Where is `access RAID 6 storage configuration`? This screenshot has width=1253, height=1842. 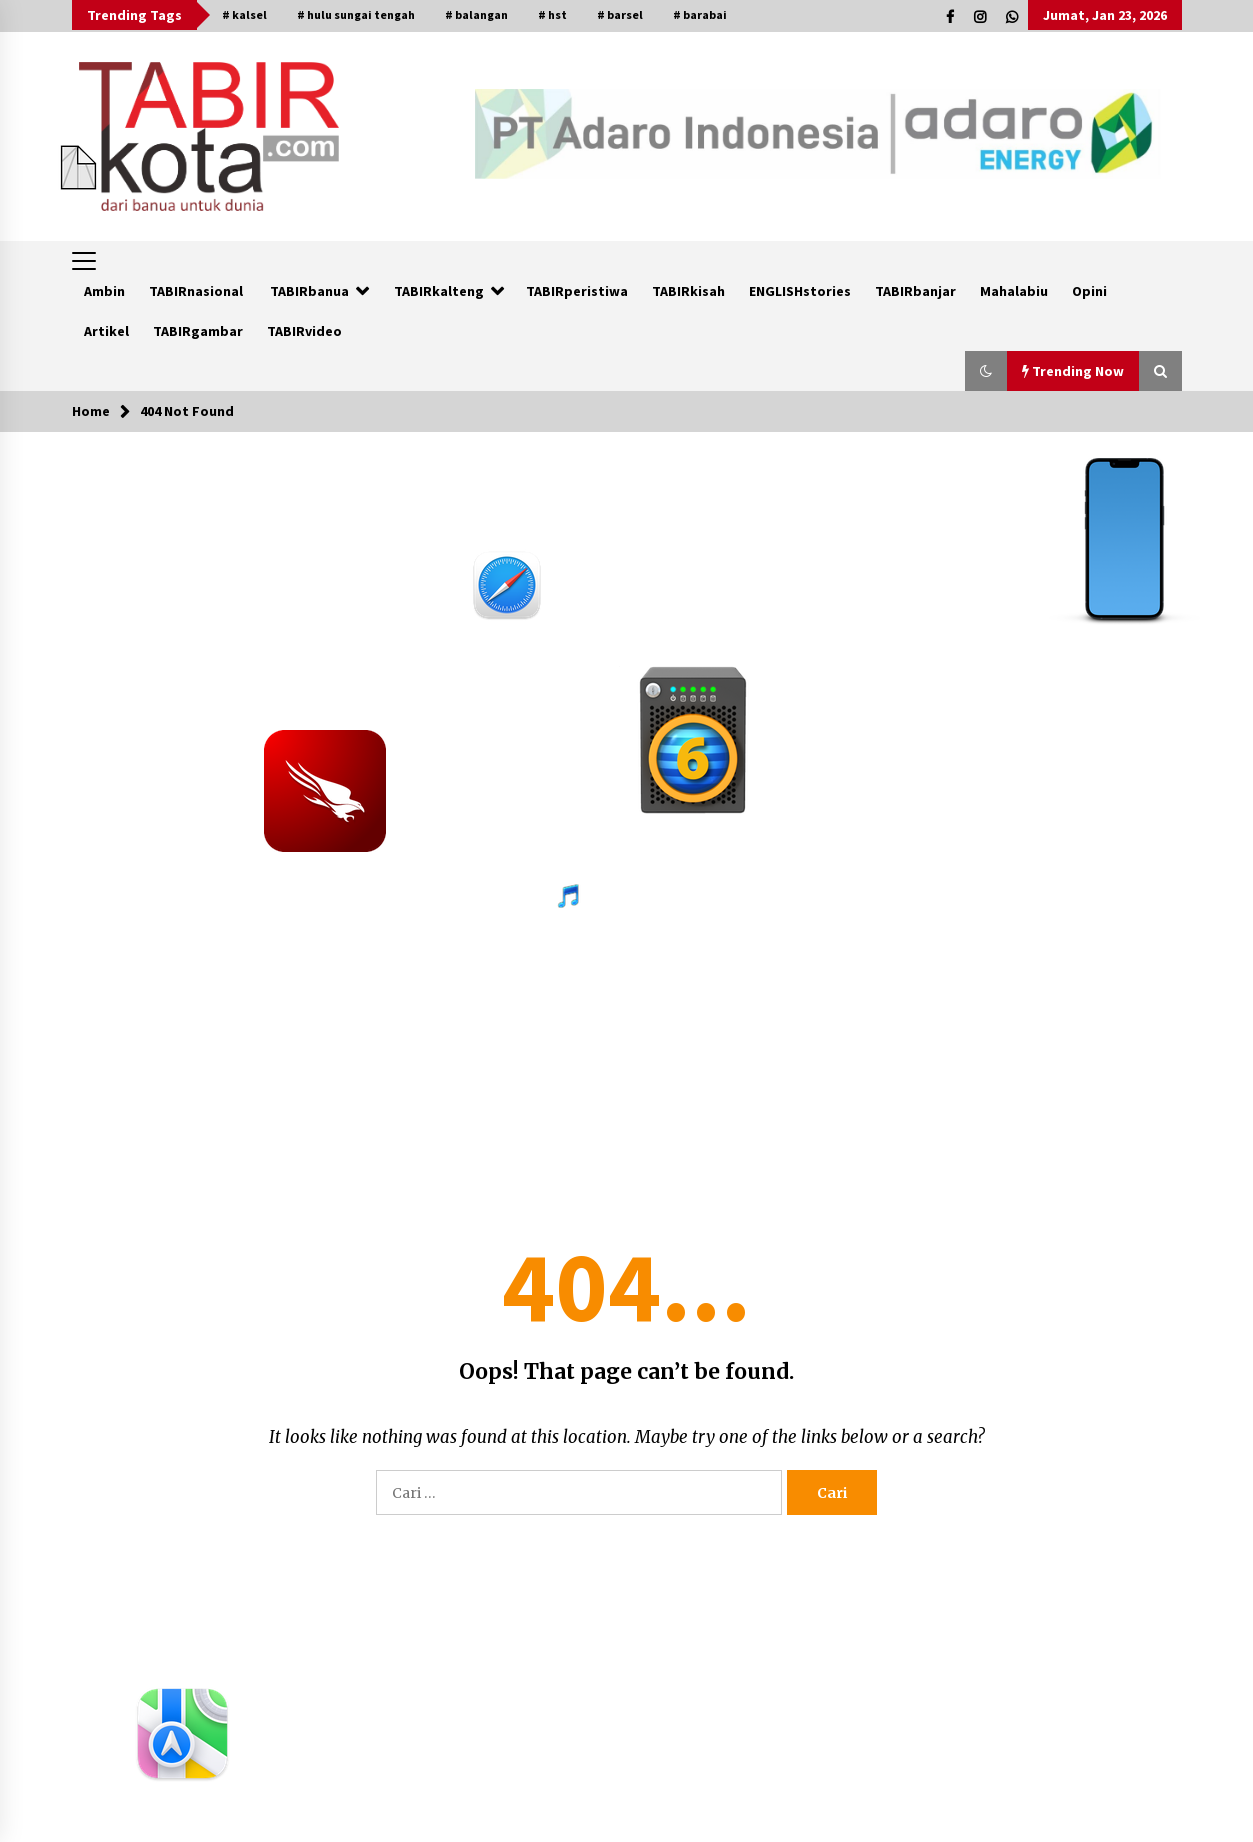
access RAID 6 storage configuration is located at coordinates (693, 740).